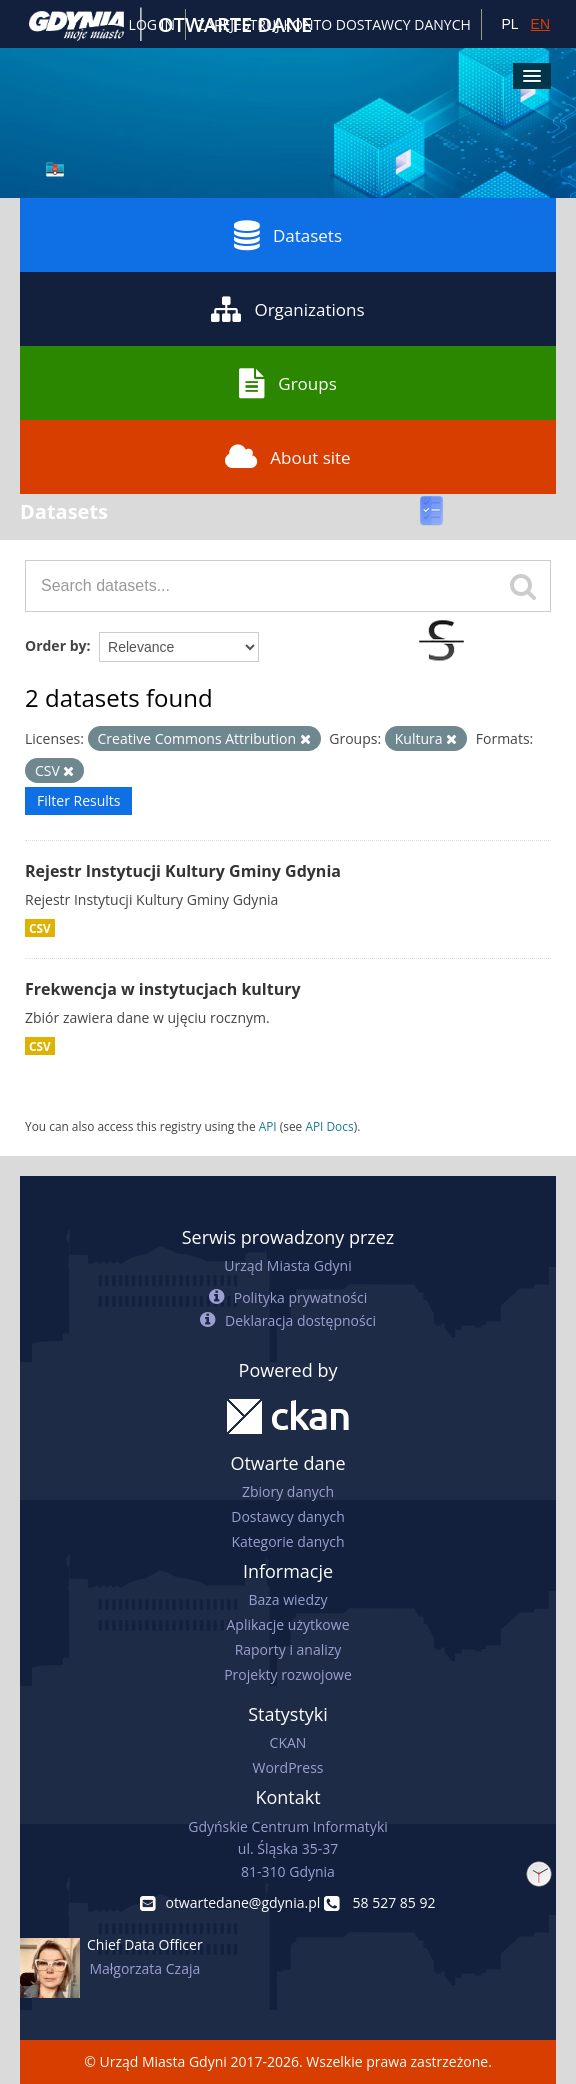 The image size is (576, 2084). What do you see at coordinates (431, 510) in the screenshot?
I see `open your bookmarks or saved items app` at bounding box center [431, 510].